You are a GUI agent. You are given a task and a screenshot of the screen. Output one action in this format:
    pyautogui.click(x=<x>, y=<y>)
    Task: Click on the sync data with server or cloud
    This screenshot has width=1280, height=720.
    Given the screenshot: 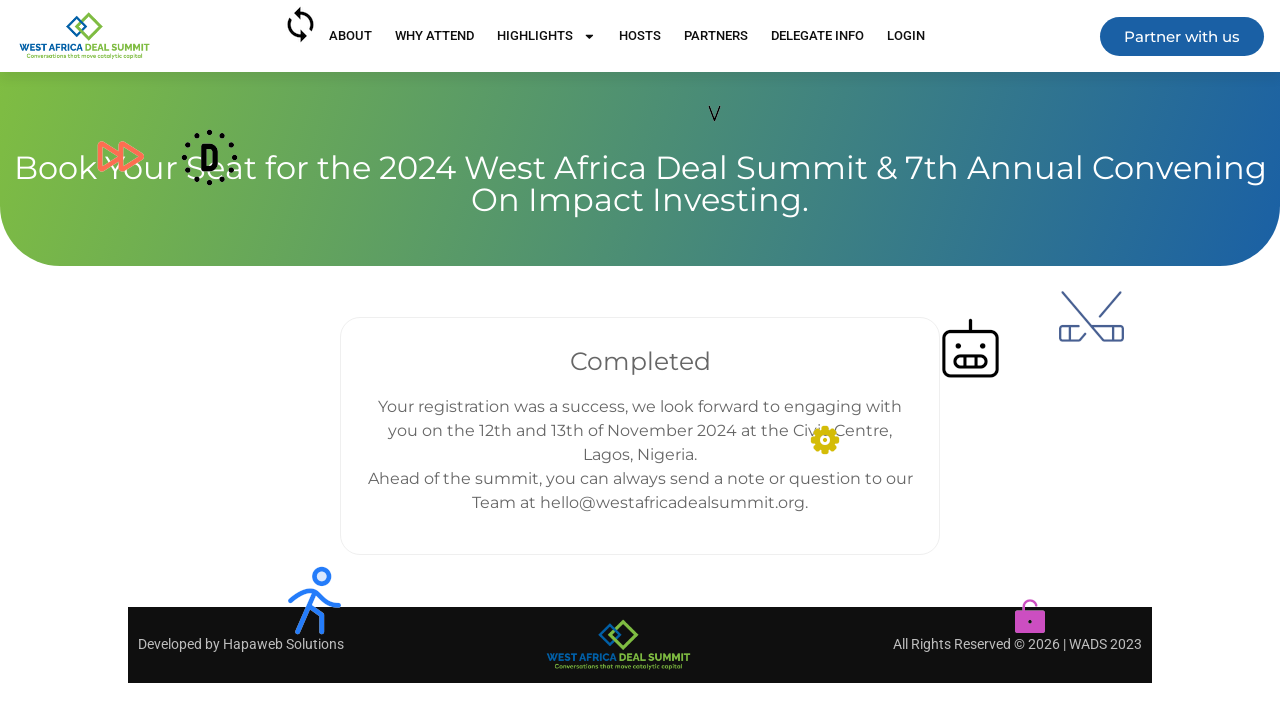 What is the action you would take?
    pyautogui.click(x=300, y=24)
    